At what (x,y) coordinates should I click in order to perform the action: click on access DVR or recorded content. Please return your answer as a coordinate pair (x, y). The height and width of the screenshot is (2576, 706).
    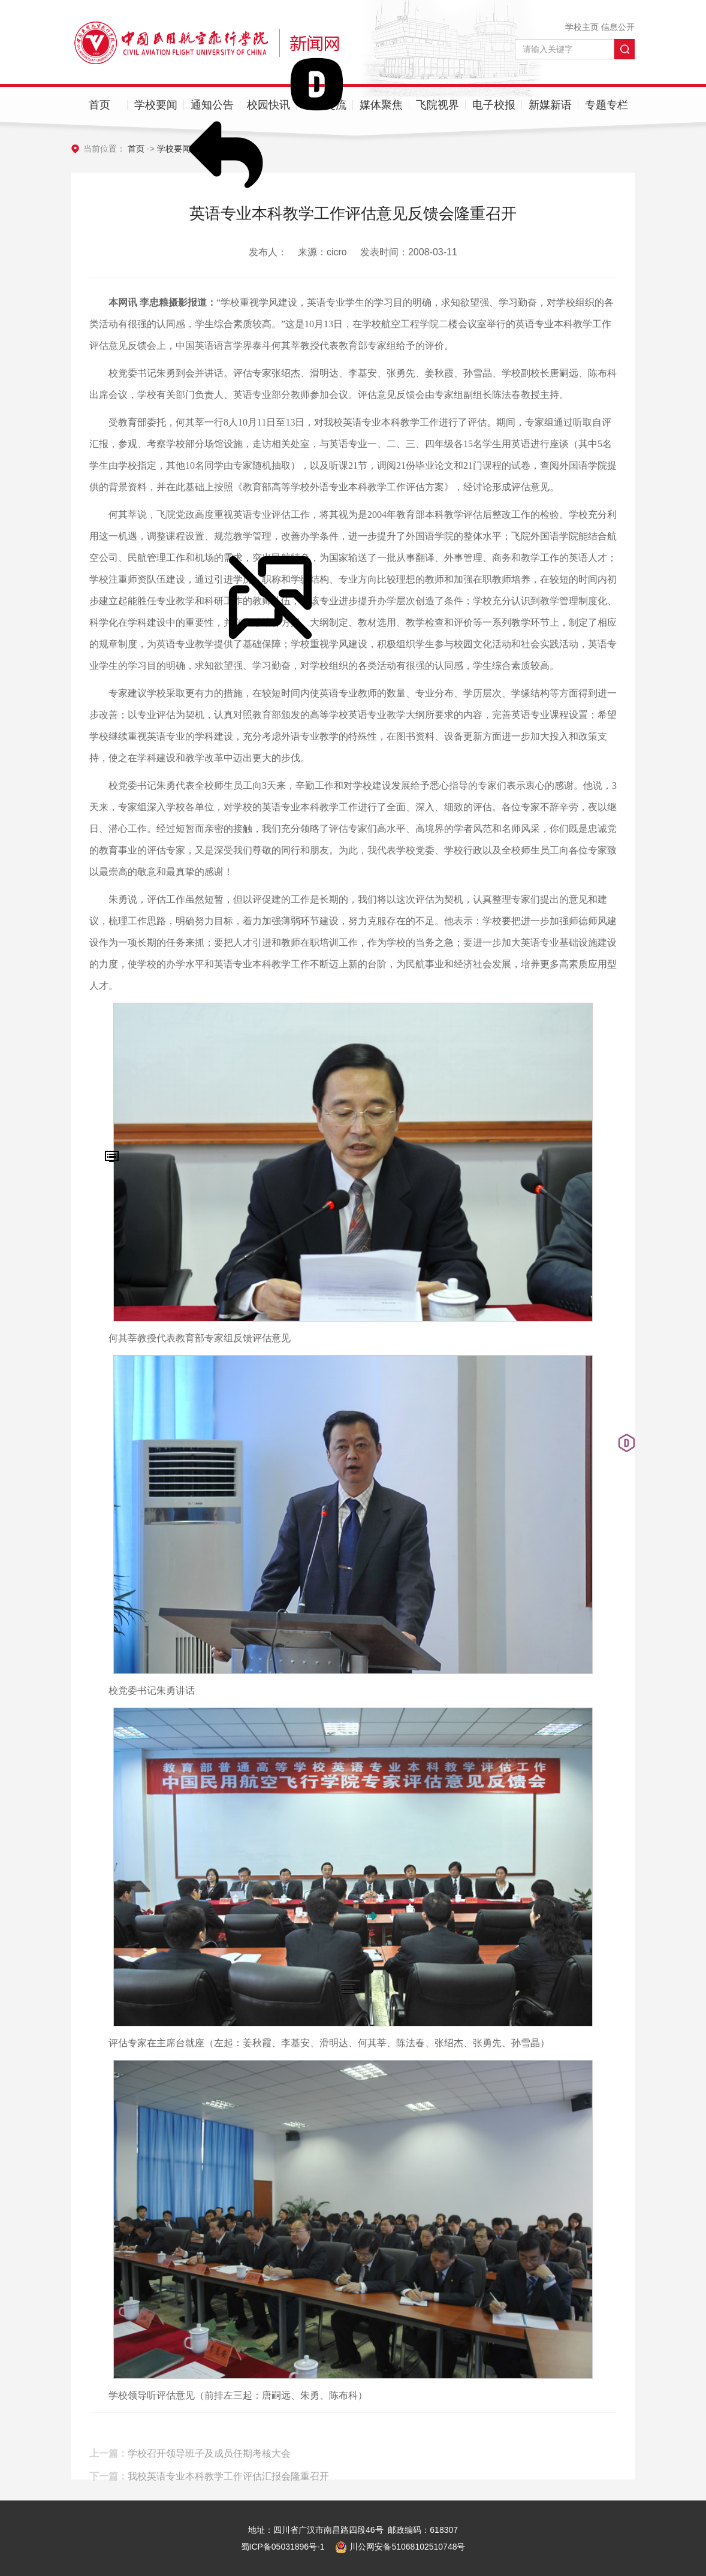
    Looking at the image, I should click on (111, 1156).